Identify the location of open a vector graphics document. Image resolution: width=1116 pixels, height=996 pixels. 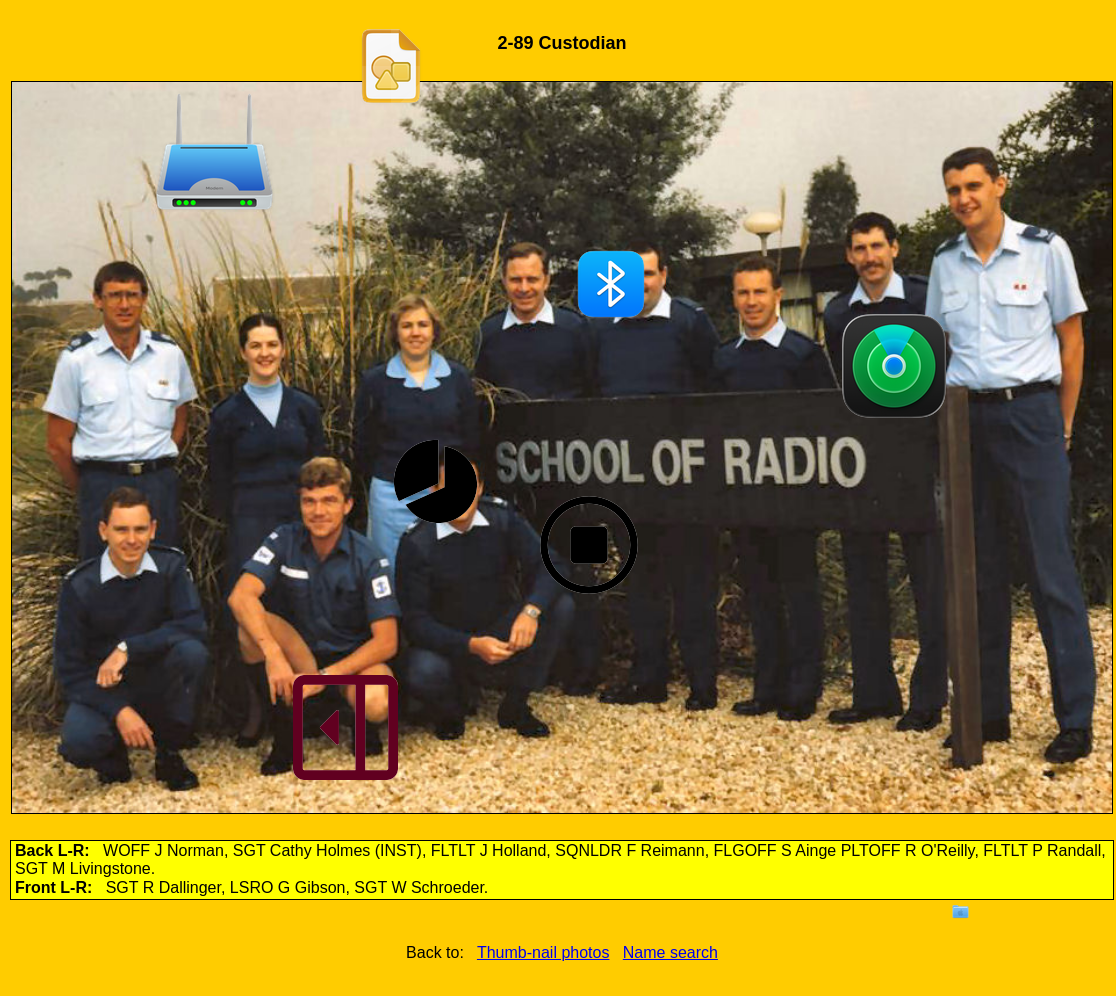
(391, 66).